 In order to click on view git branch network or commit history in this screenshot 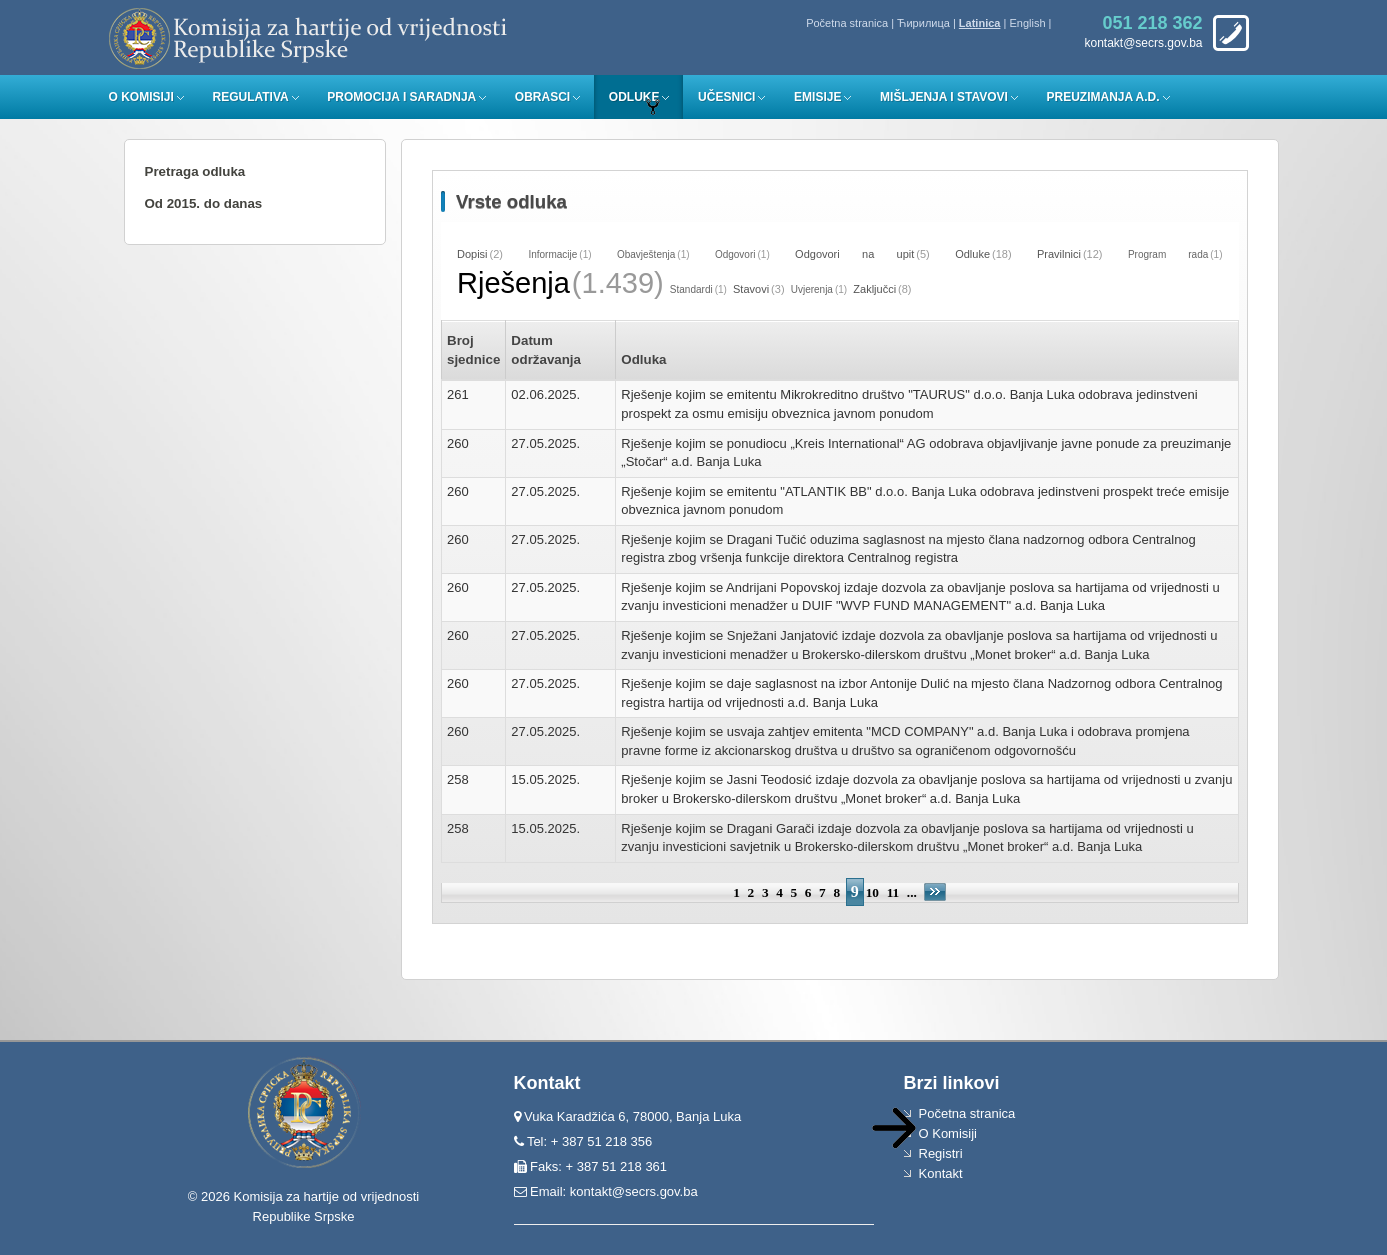, I will do `click(653, 107)`.